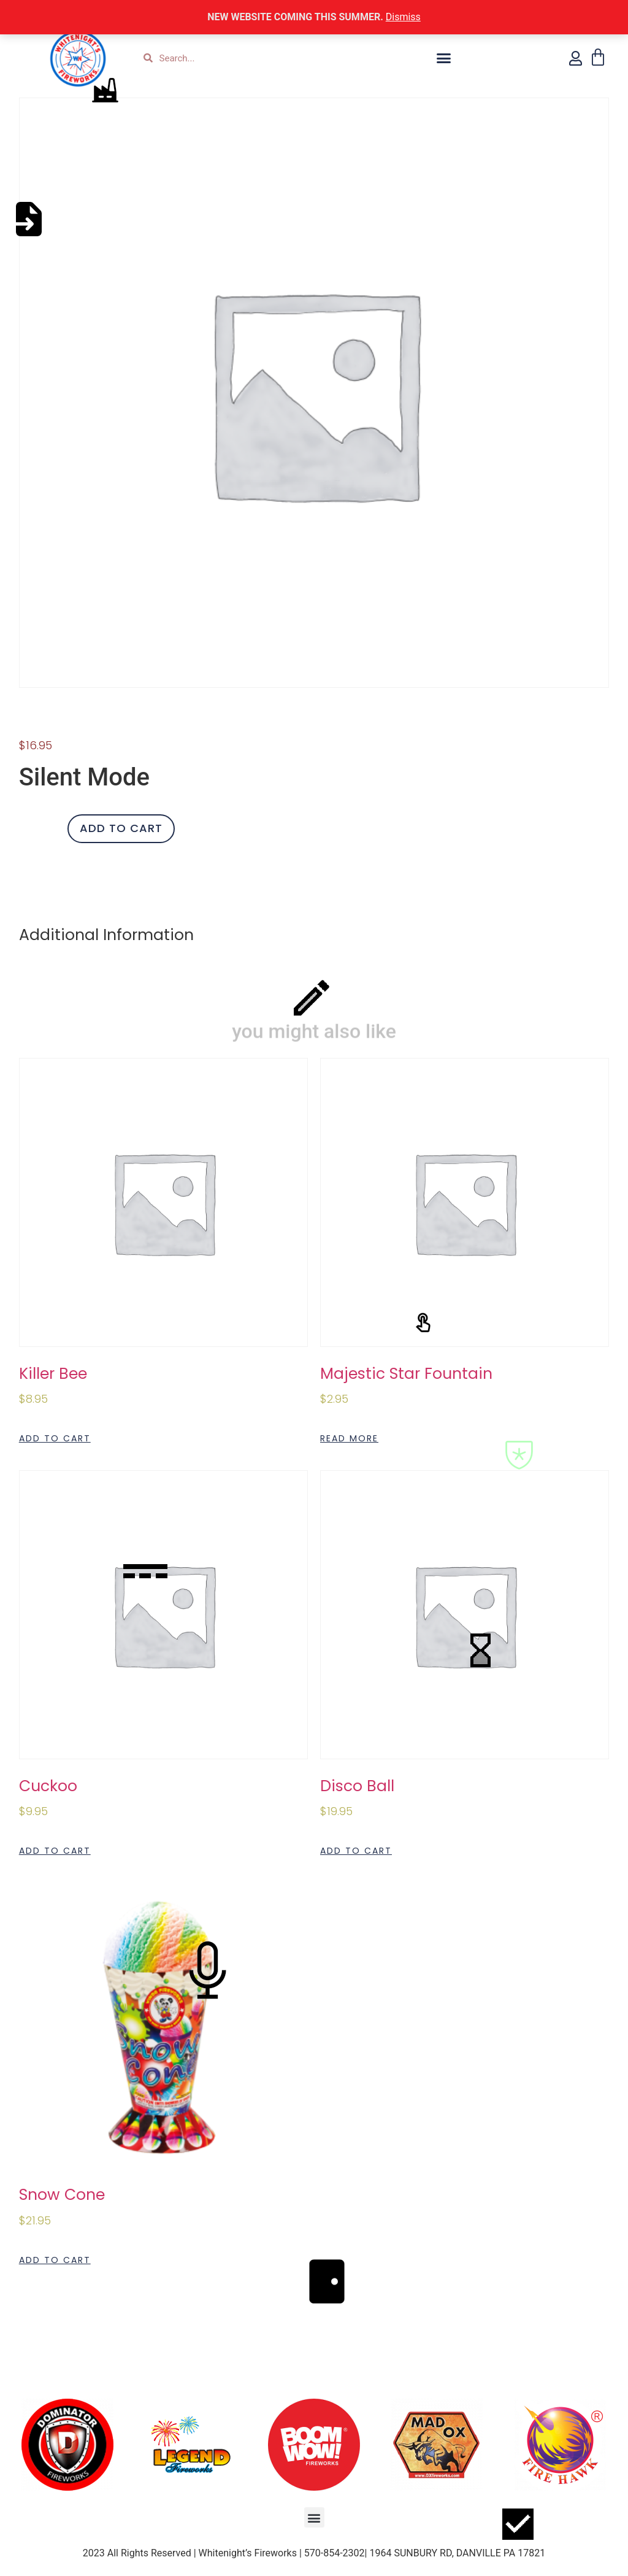 This screenshot has height=2576, width=628. What do you see at coordinates (146, 1571) in the screenshot?
I see `hardware power input or connector port` at bounding box center [146, 1571].